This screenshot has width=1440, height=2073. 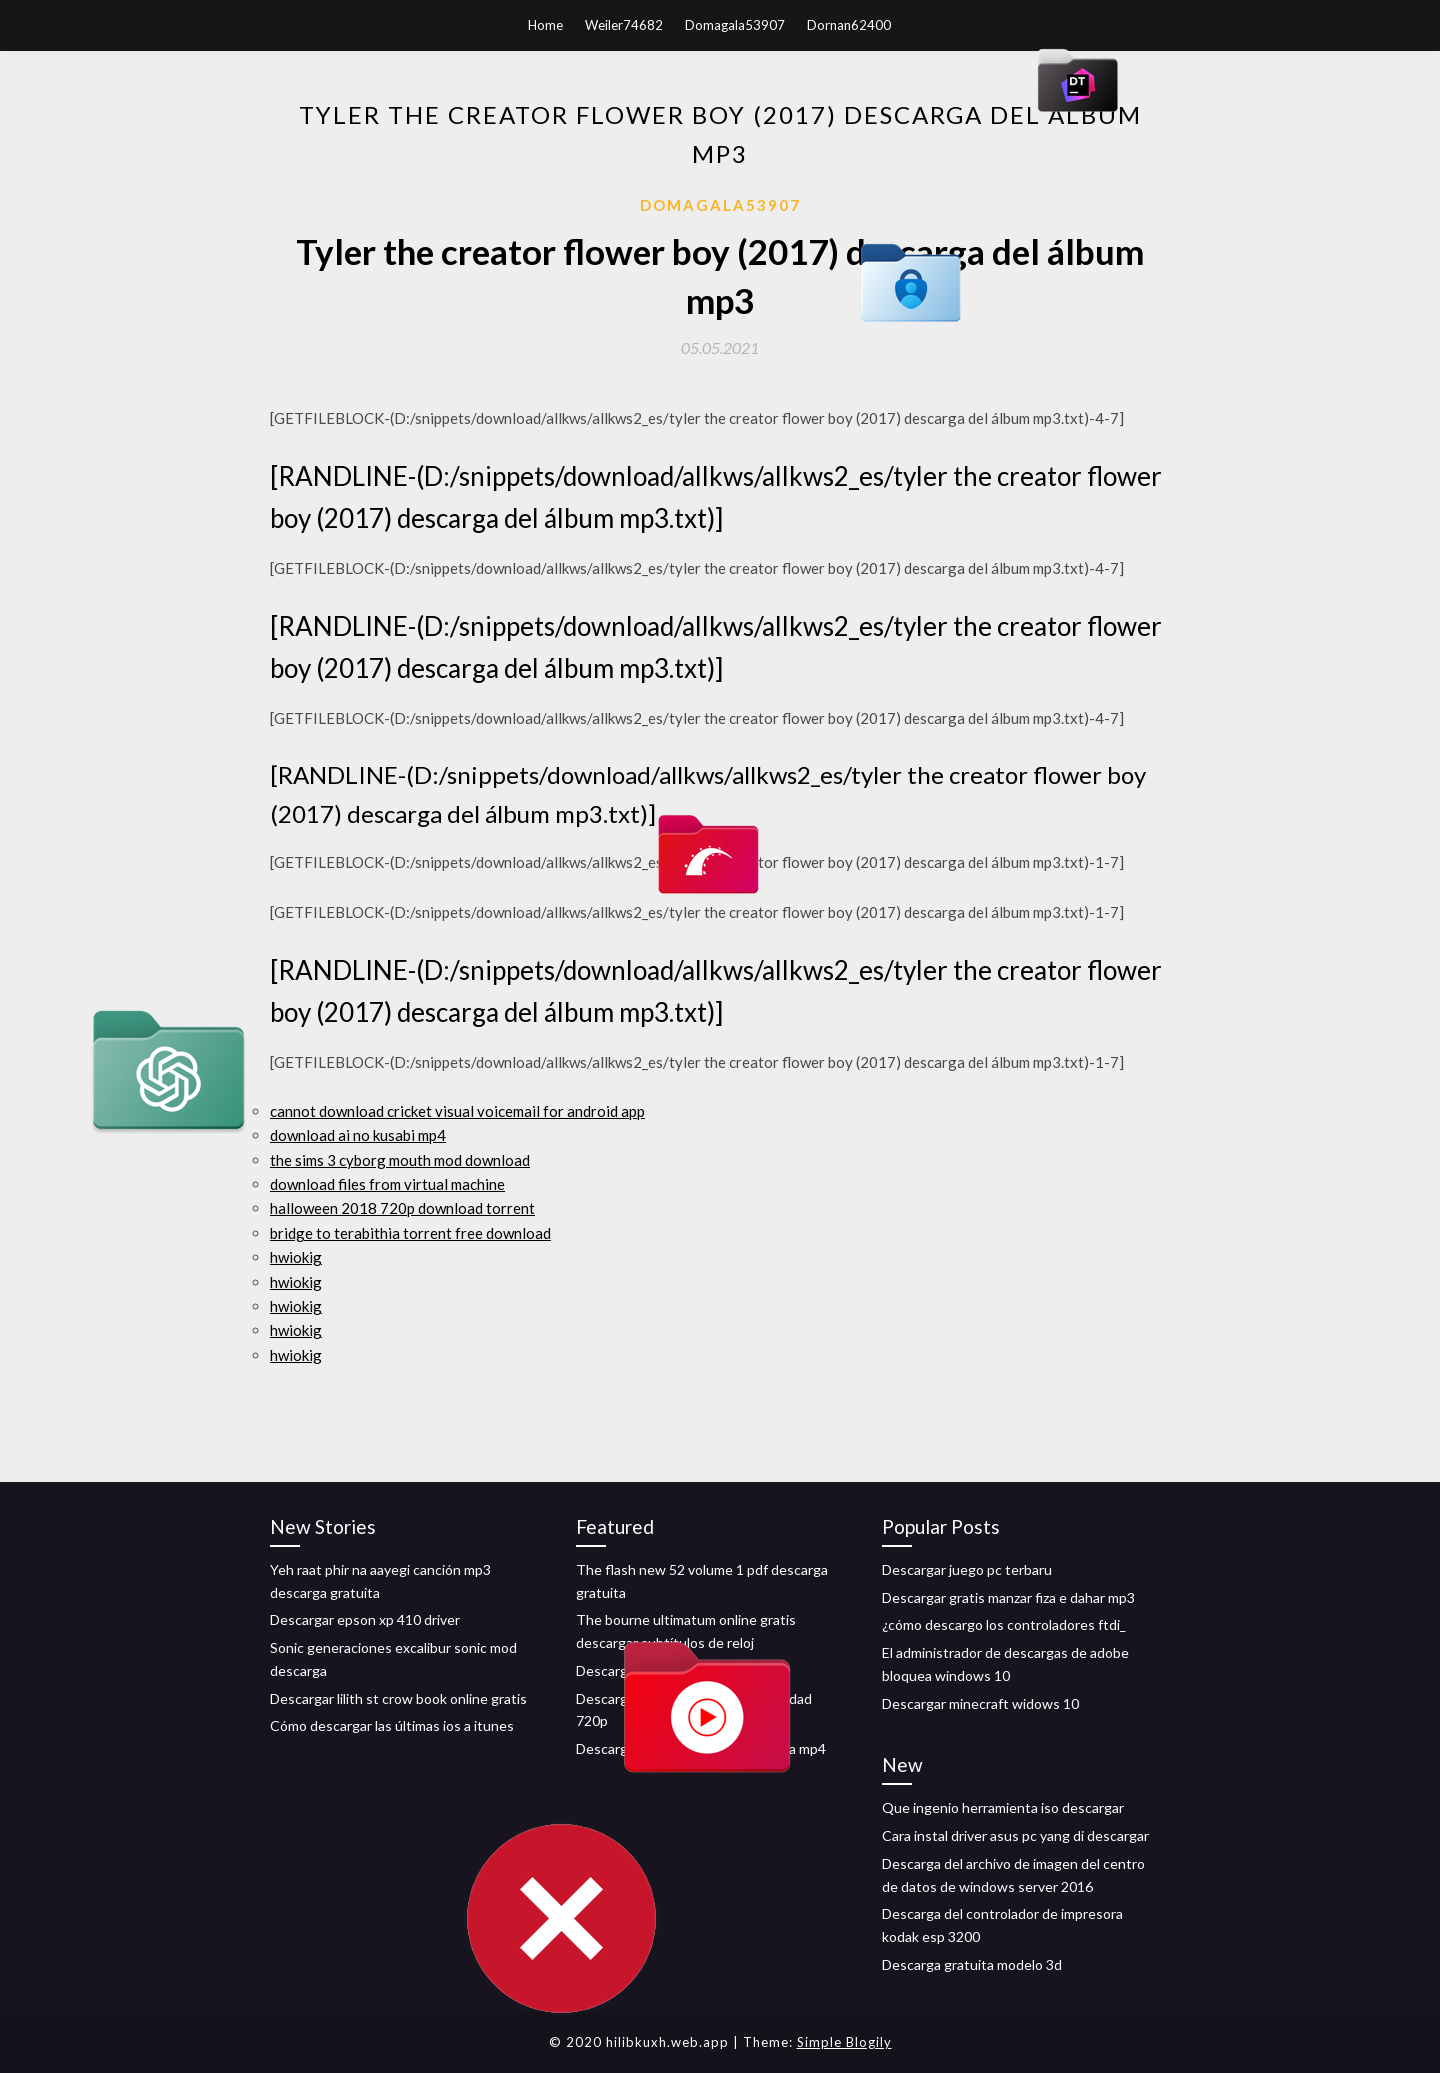 What do you see at coordinates (706, 1711) in the screenshot?
I see `open folder containing youtube music files` at bounding box center [706, 1711].